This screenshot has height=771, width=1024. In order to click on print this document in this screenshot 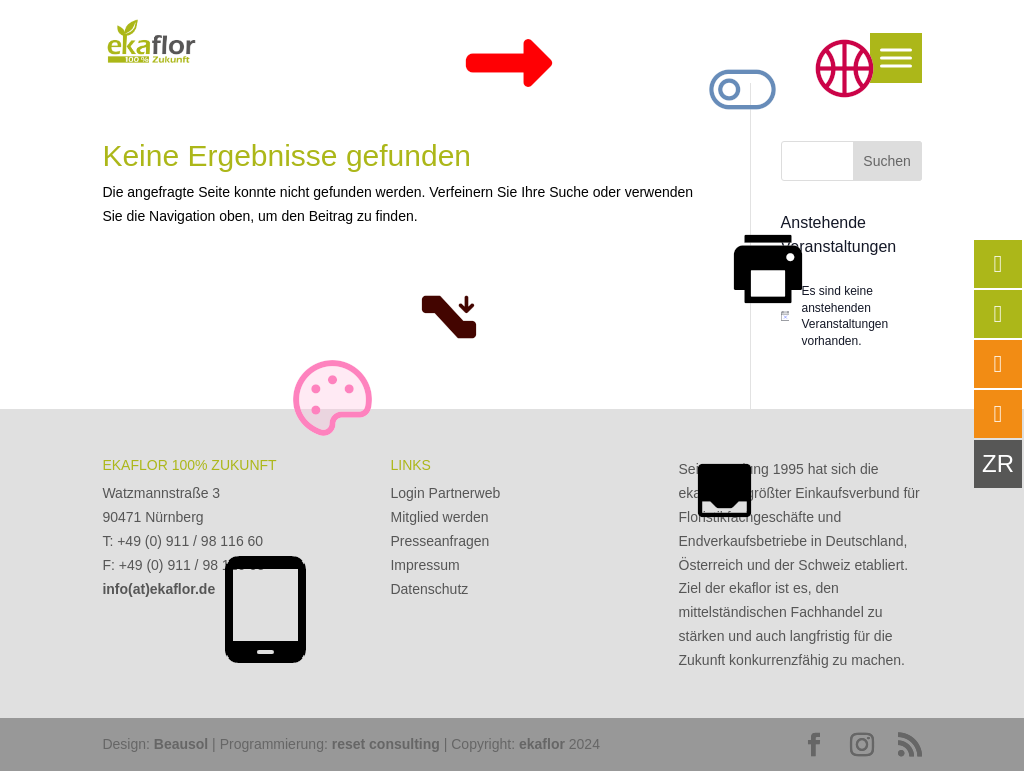, I will do `click(768, 269)`.